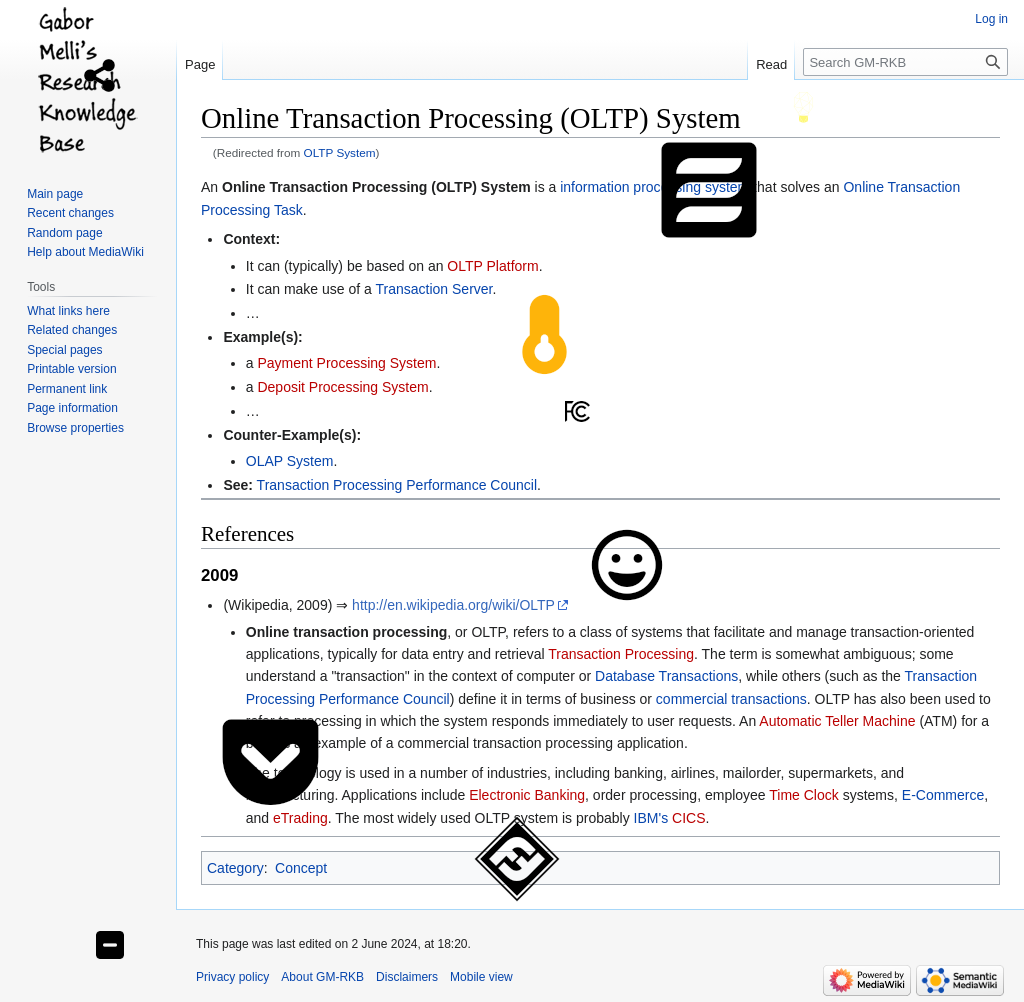 The width and height of the screenshot is (1024, 1002). I want to click on remove an item from a list, so click(110, 945).